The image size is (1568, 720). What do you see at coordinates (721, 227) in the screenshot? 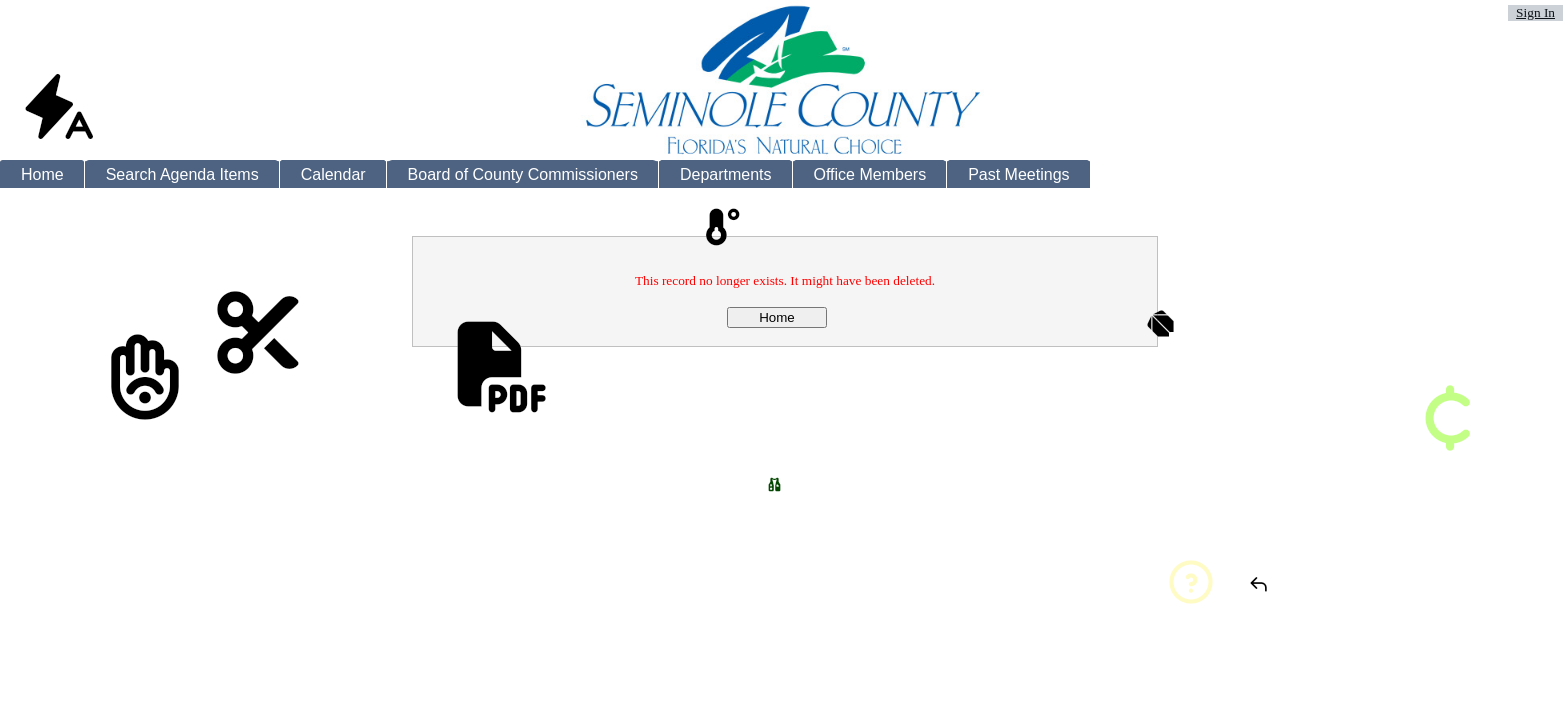
I see `indicates low temperature reading` at bounding box center [721, 227].